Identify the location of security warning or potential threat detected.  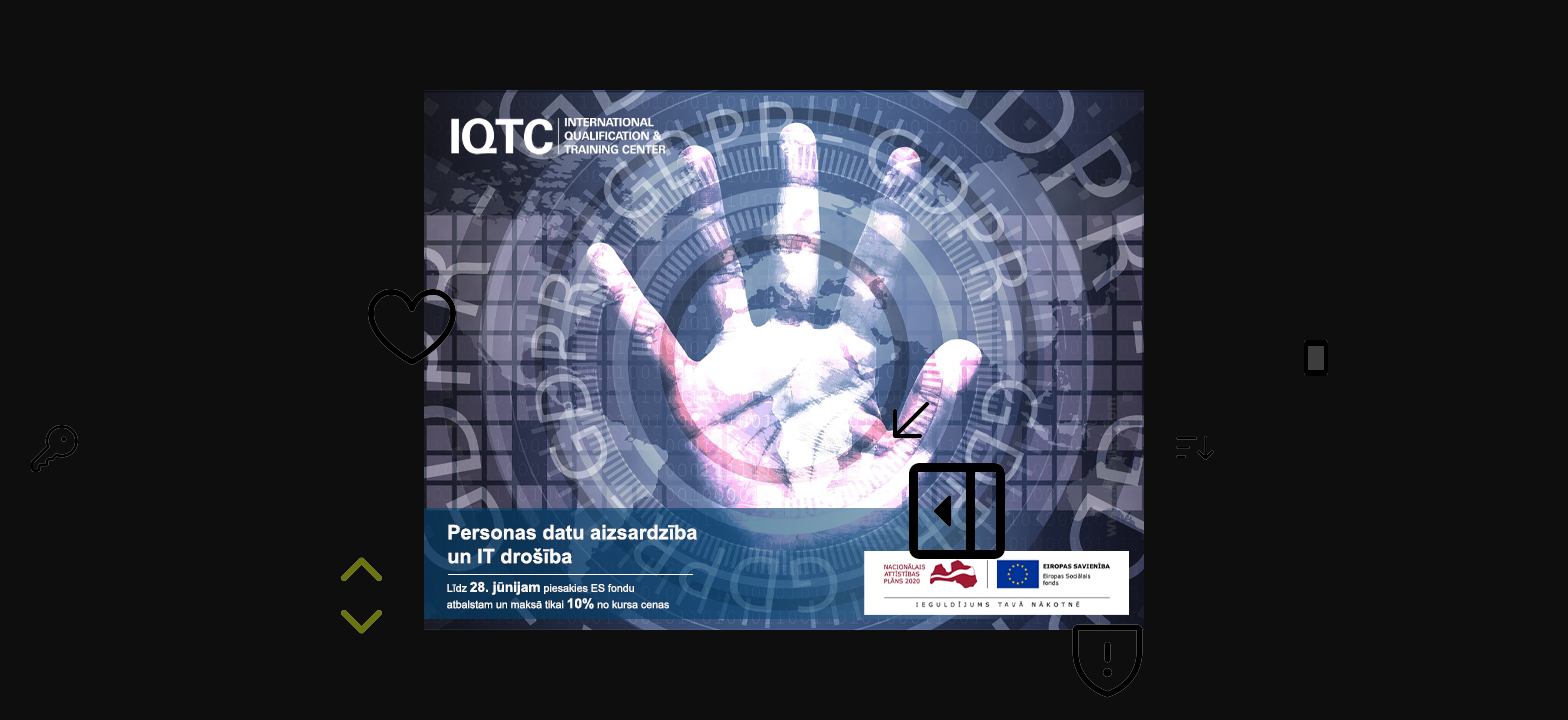
(1107, 656).